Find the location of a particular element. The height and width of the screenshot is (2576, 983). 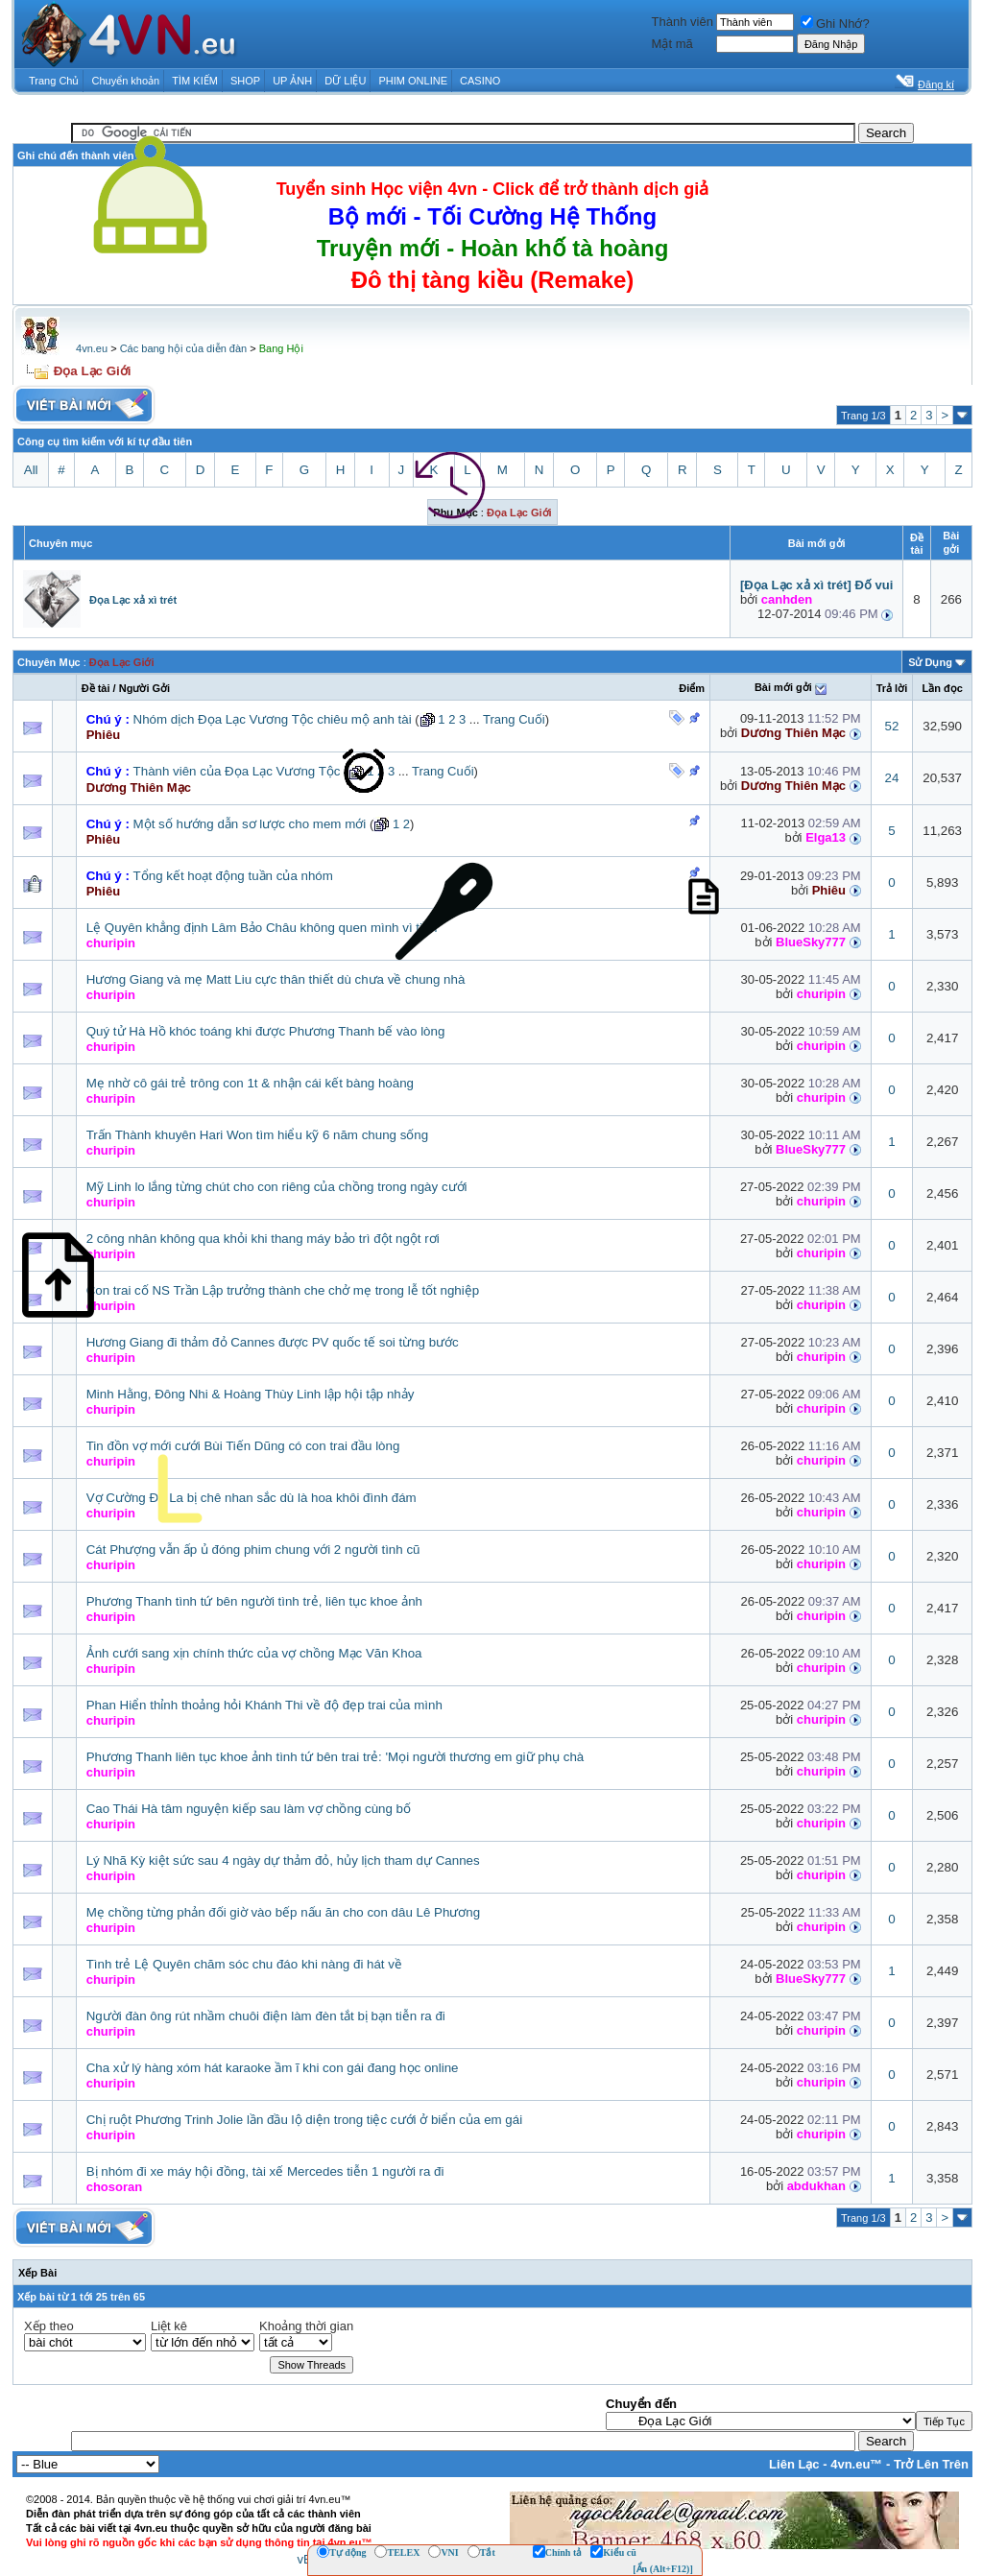

view history or recent activity is located at coordinates (451, 485).